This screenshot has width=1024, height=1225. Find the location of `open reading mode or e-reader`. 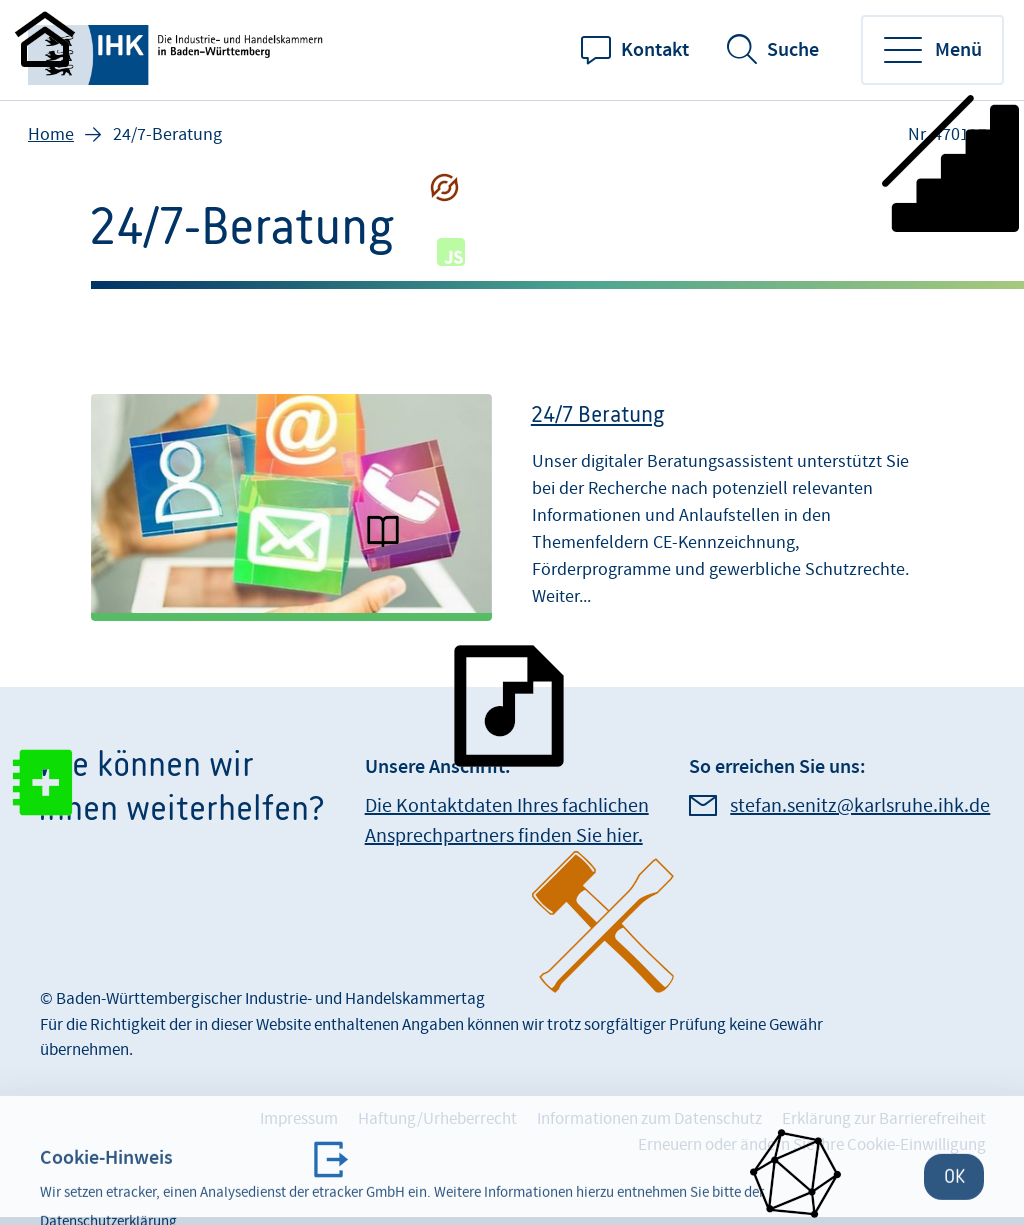

open reading mode or e-reader is located at coordinates (383, 530).